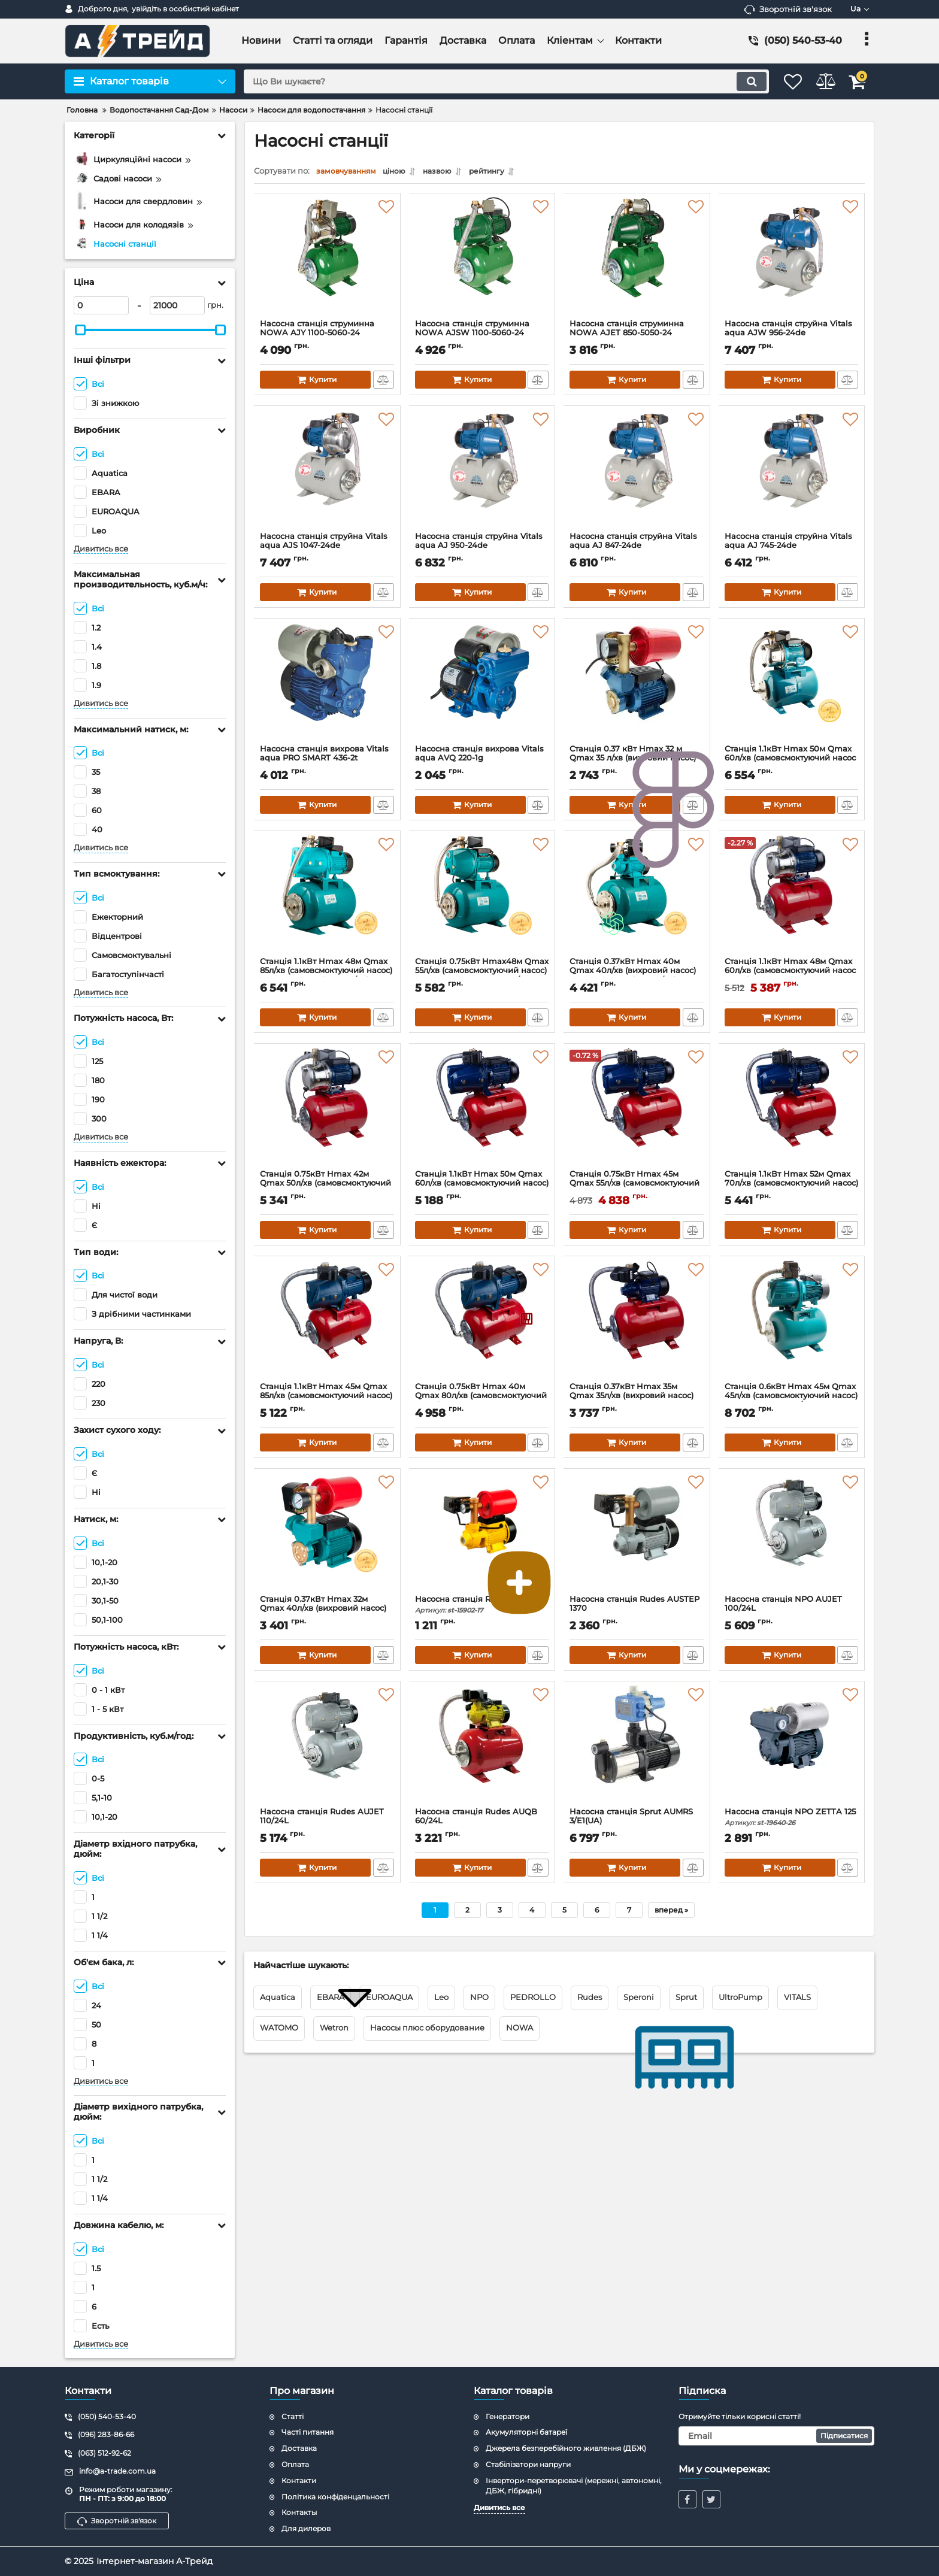  Describe the element at coordinates (526, 1319) in the screenshot. I see `open music or piano app` at that location.